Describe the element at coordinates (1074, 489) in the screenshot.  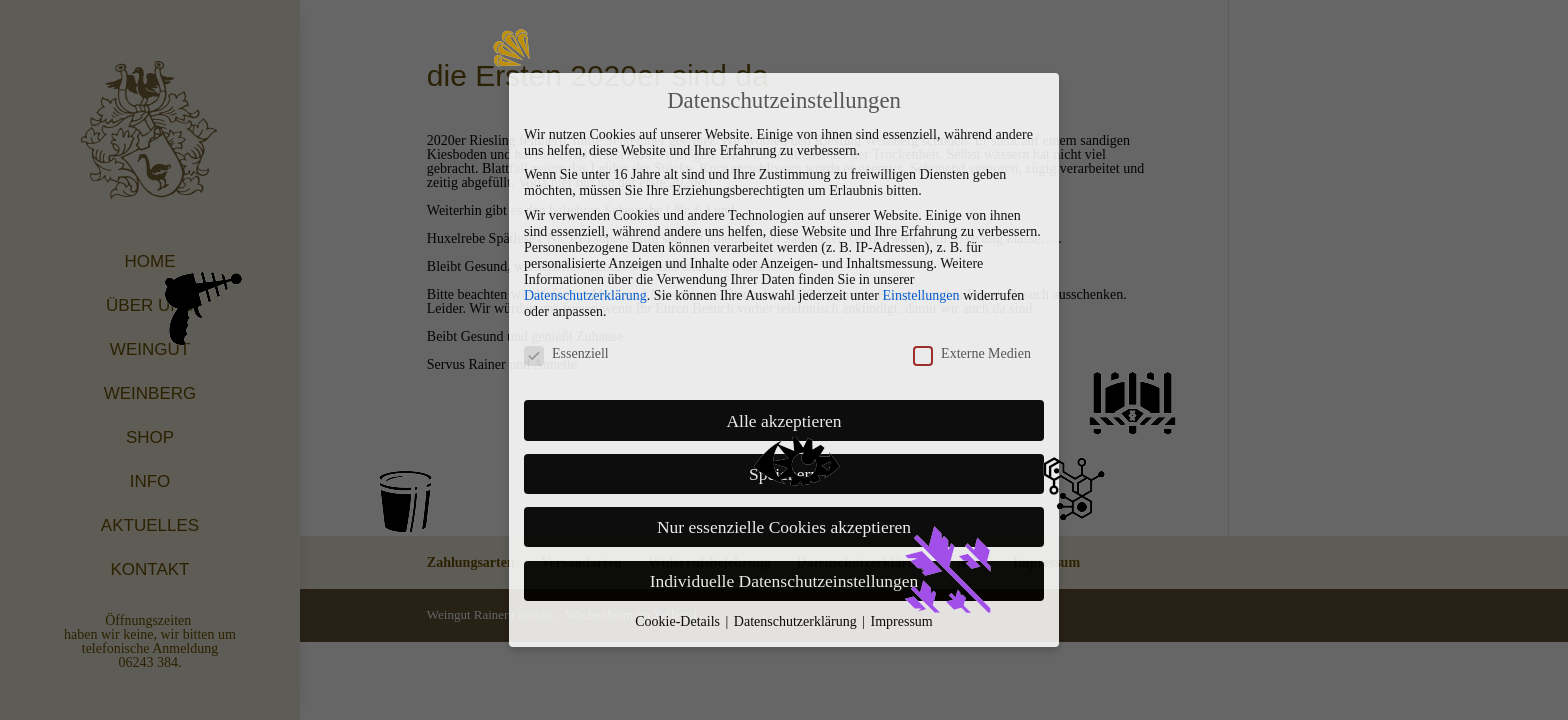
I see `view molecular or chemical structure` at that location.